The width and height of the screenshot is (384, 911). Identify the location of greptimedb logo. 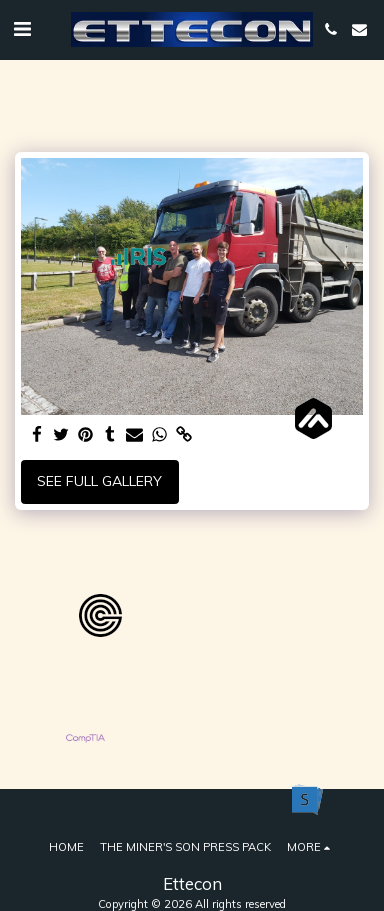
(100, 615).